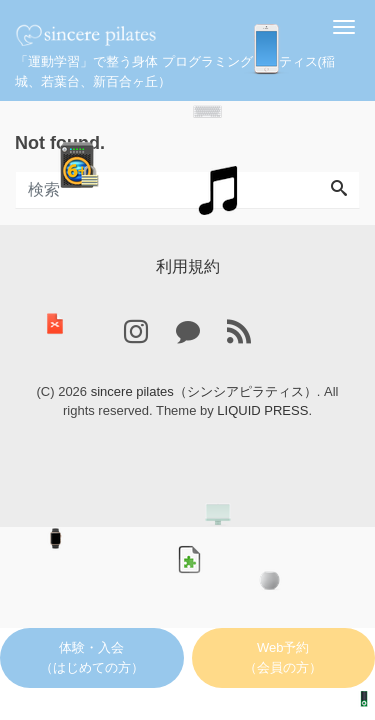  Describe the element at coordinates (266, 49) in the screenshot. I see `iPhone SE device connected to your system` at that location.